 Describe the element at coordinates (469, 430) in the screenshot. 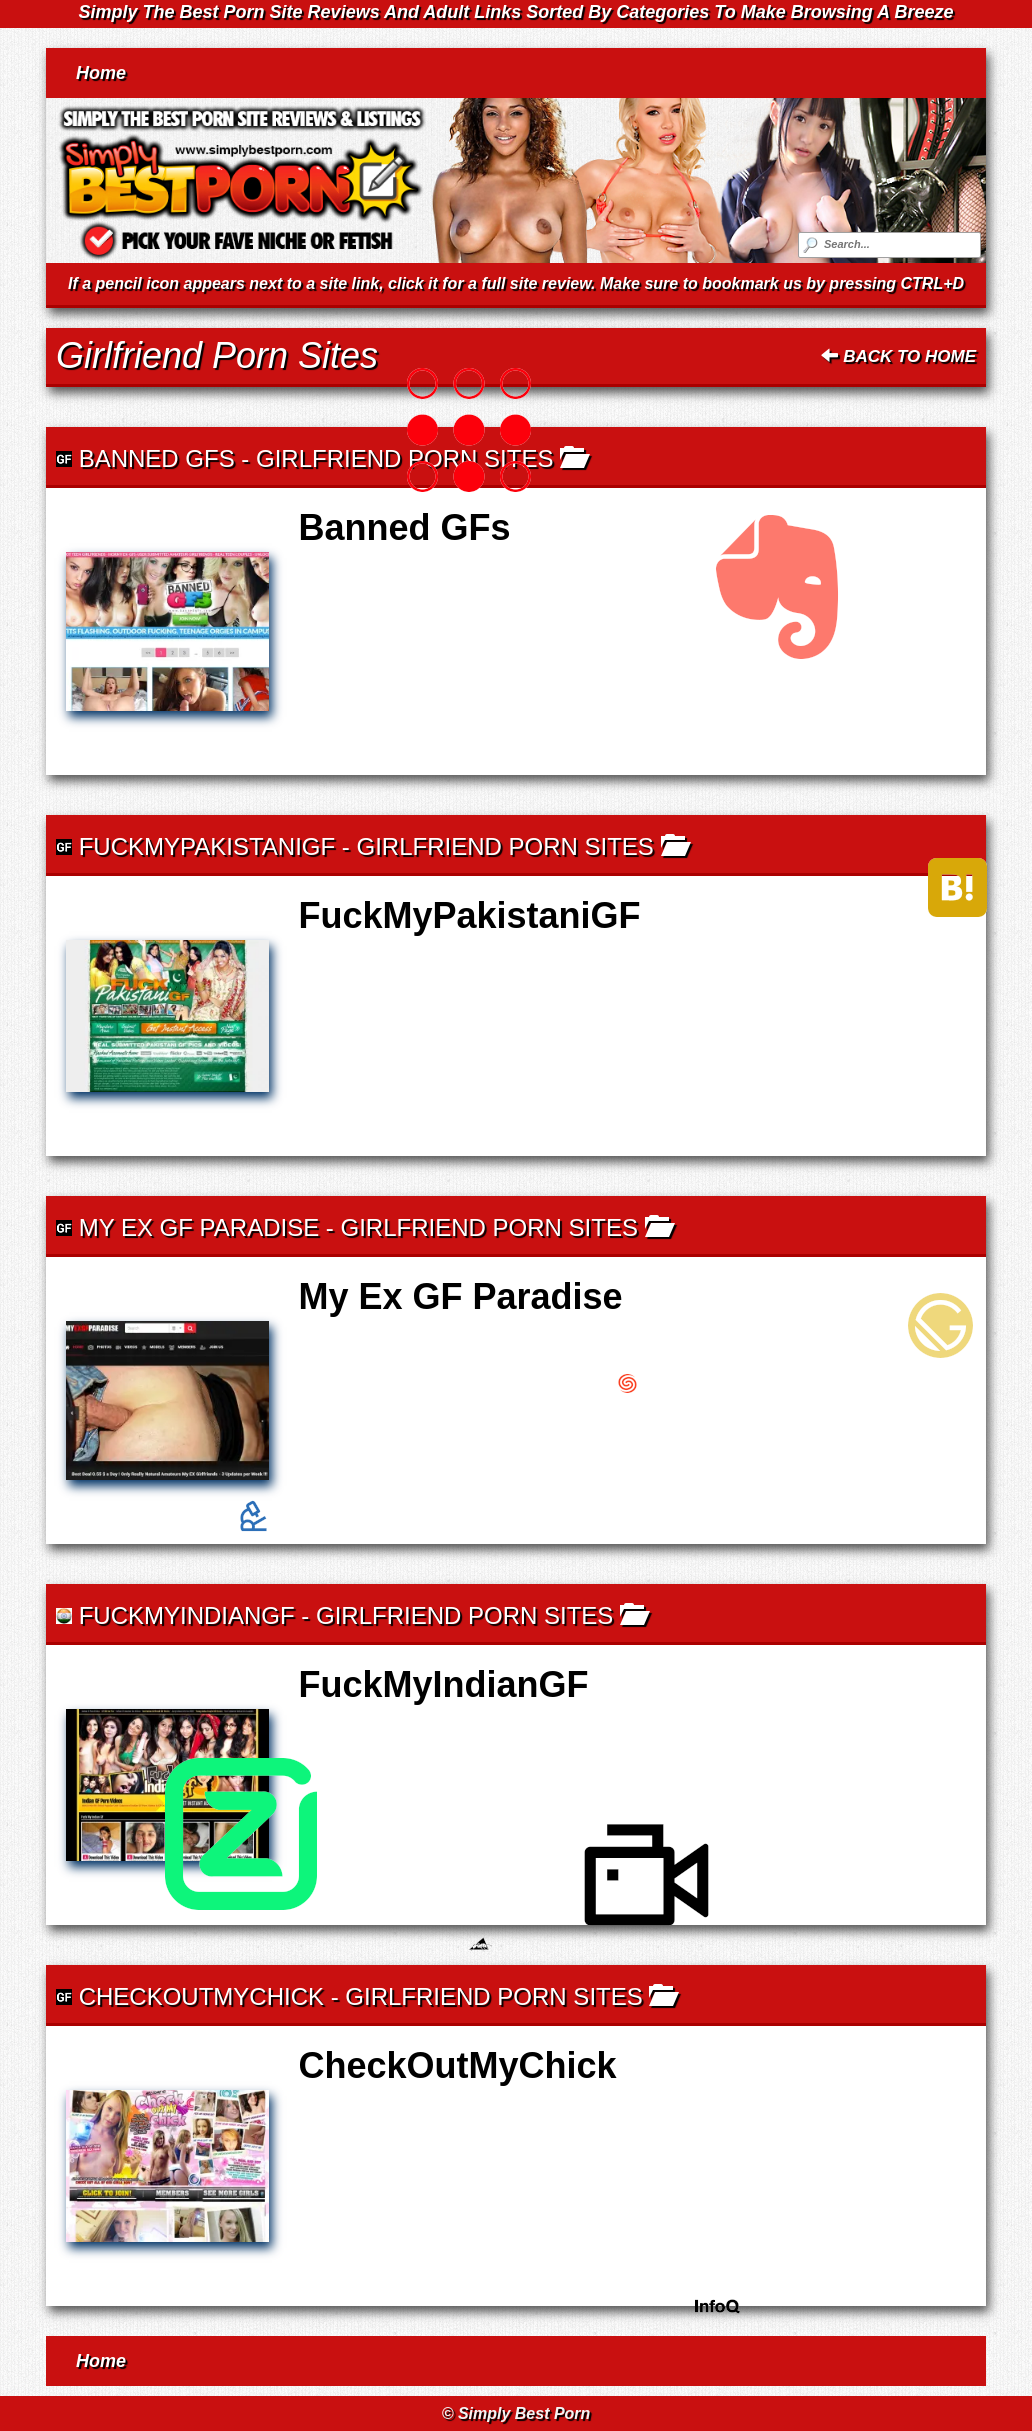

I see `open tailscale vpn settings` at that location.